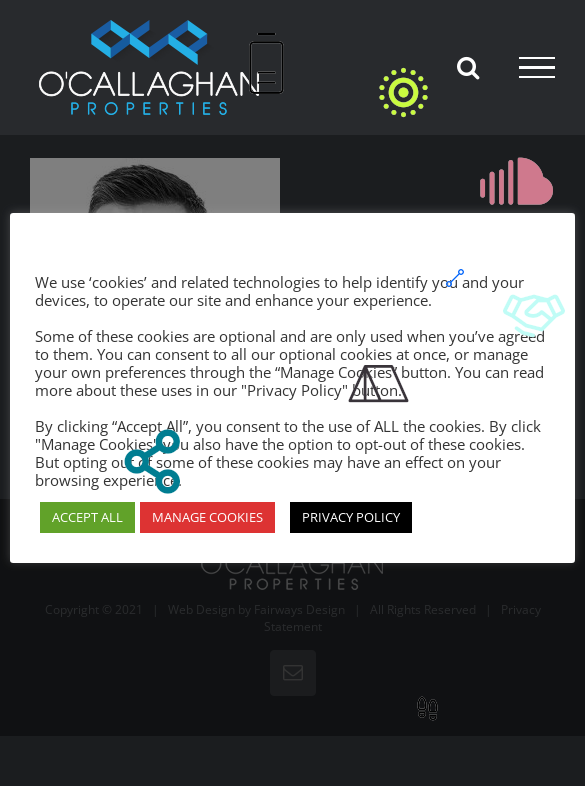 This screenshot has width=585, height=786. Describe the element at coordinates (515, 183) in the screenshot. I see `open soundcloud app` at that location.